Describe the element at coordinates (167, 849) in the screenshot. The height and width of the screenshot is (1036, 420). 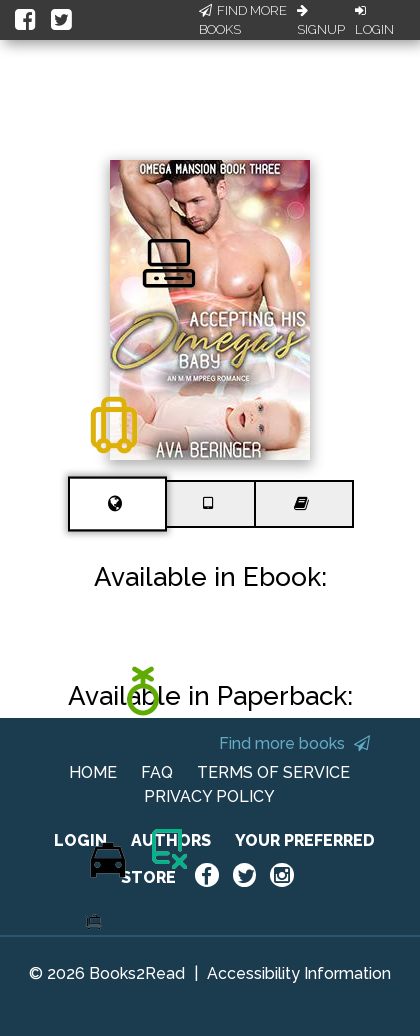
I see `indicates a deleted repository` at that location.